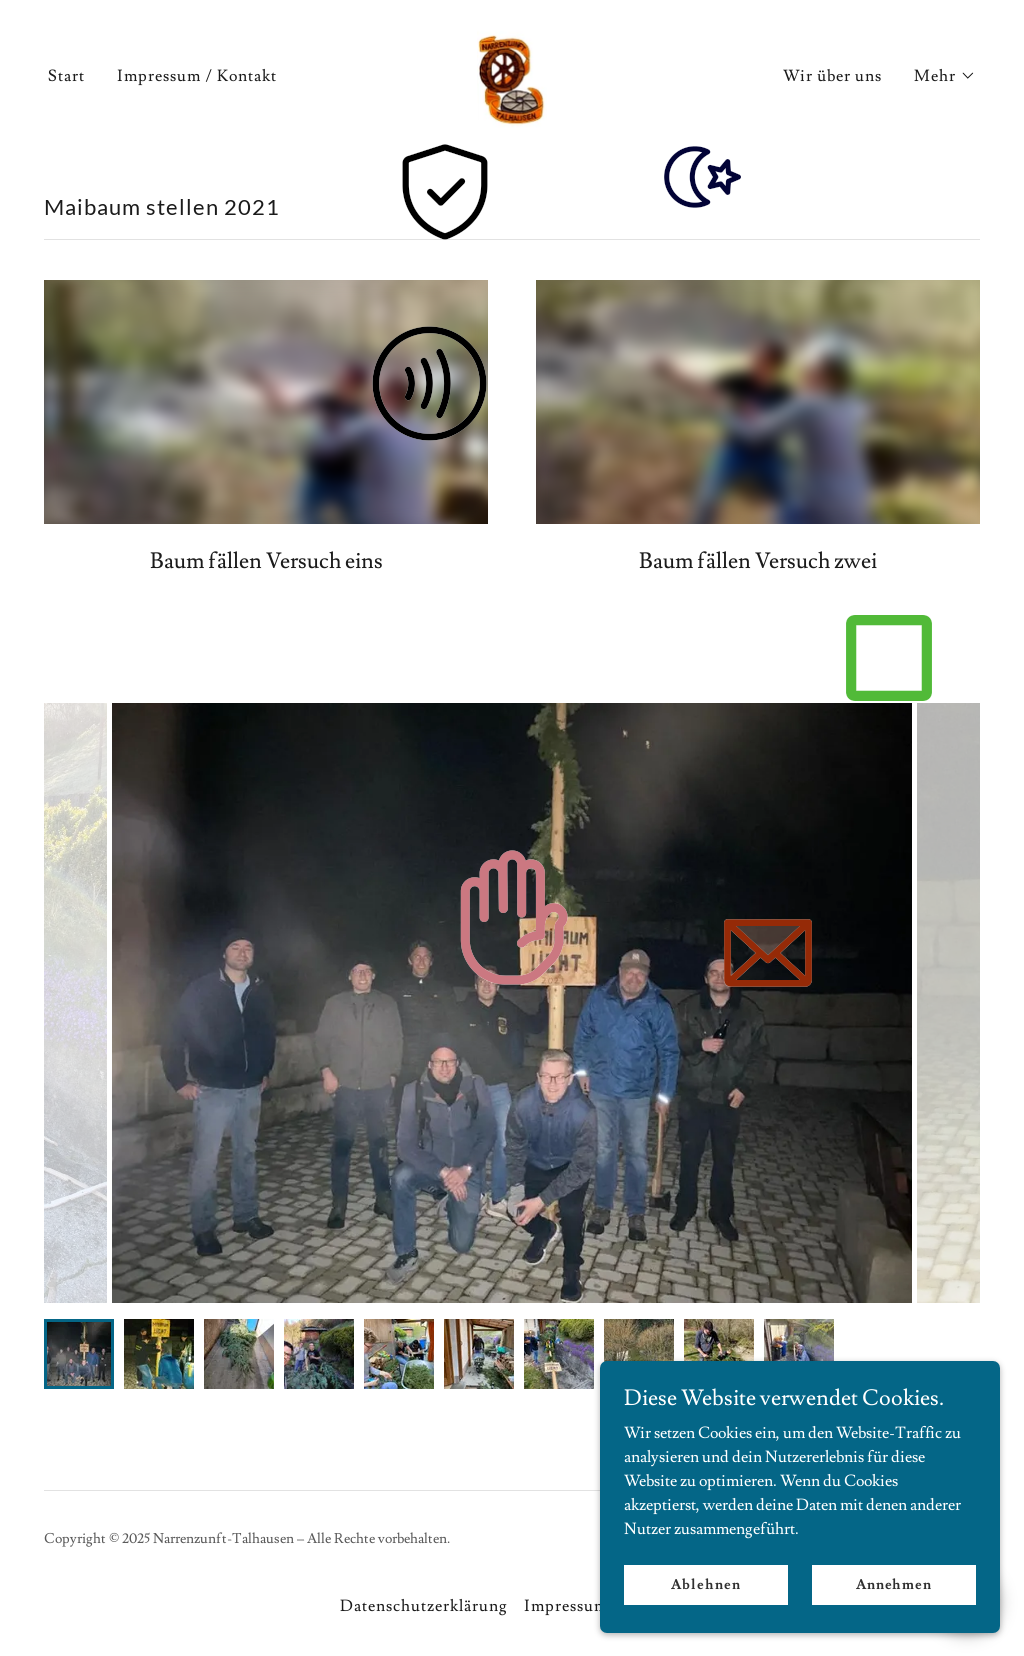  Describe the element at coordinates (445, 193) in the screenshot. I see `indicates verified security or protection status` at that location.